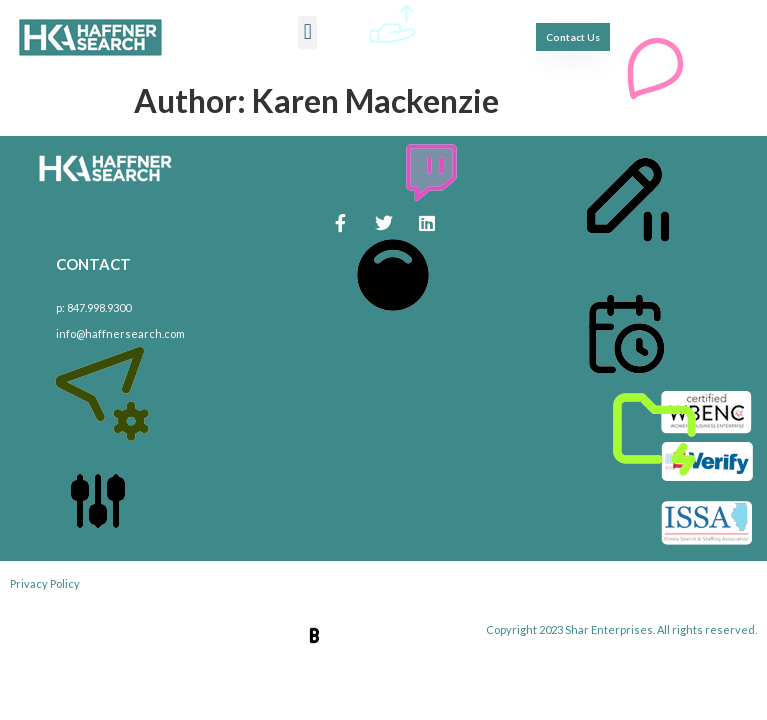 The image size is (767, 720). What do you see at coordinates (393, 275) in the screenshot?
I see `apply inner shadow effect to top edge` at bounding box center [393, 275].